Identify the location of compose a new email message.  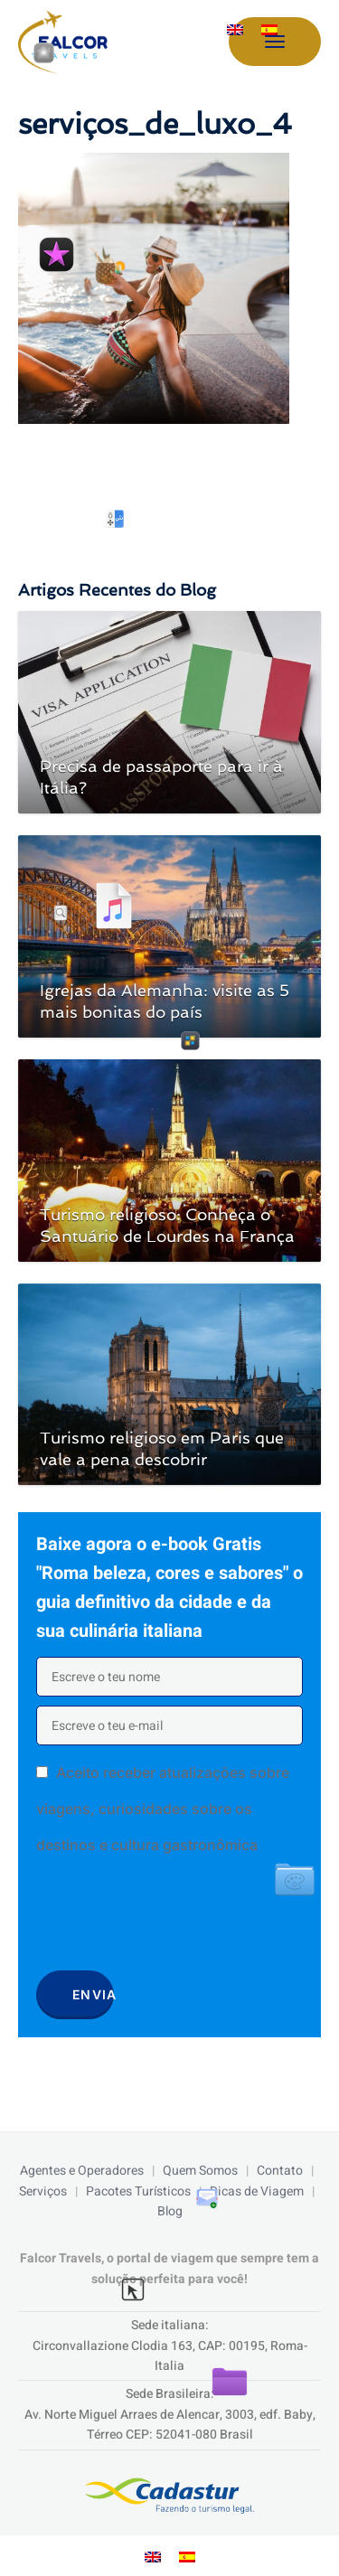
(207, 2197).